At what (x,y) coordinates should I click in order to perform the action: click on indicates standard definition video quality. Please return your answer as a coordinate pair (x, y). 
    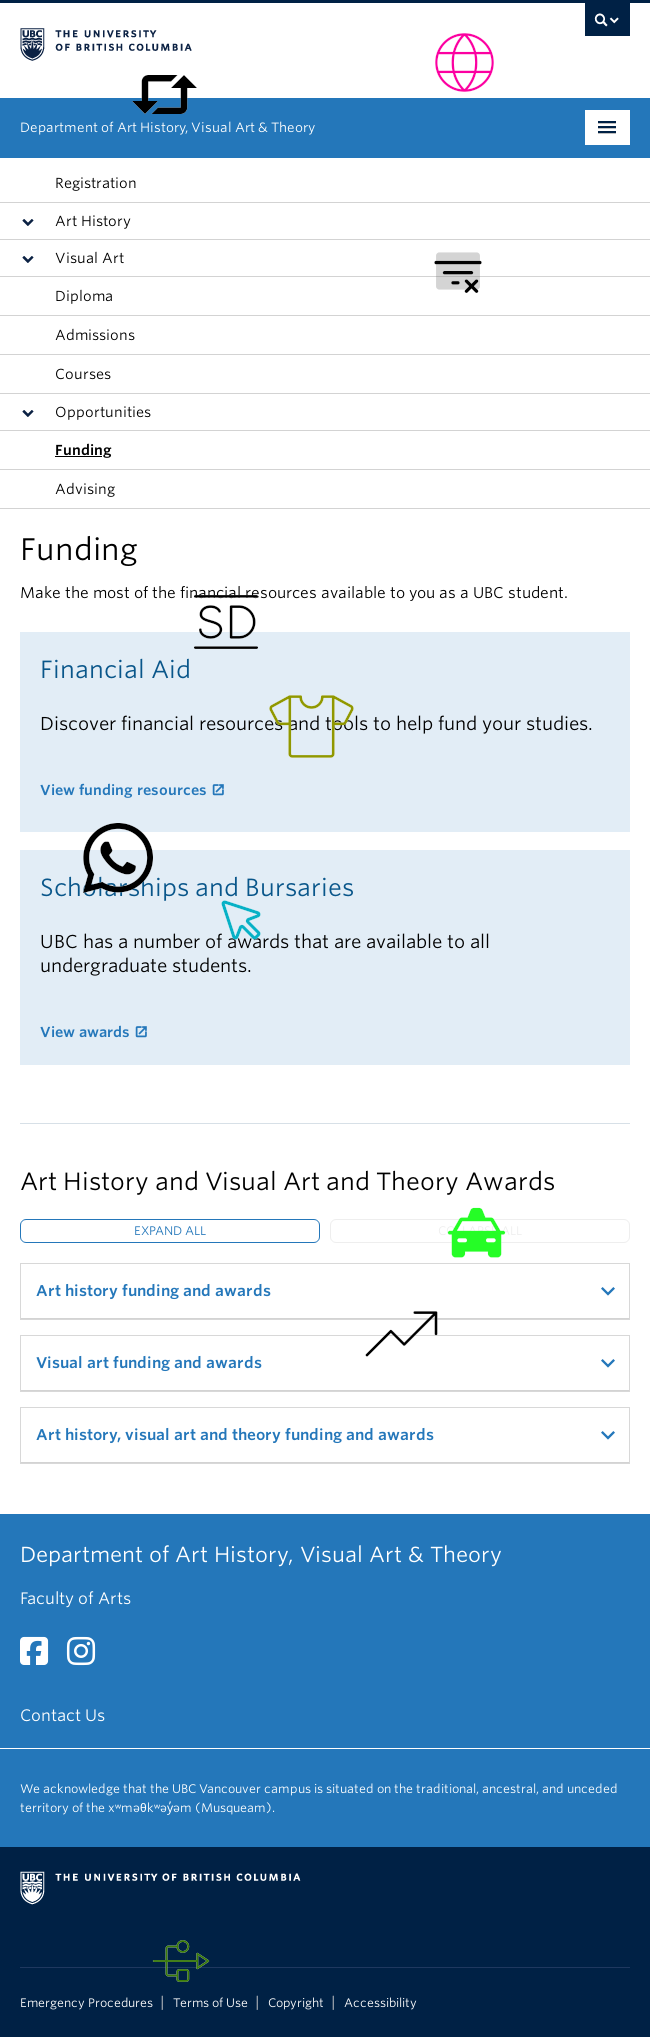
    Looking at the image, I should click on (226, 622).